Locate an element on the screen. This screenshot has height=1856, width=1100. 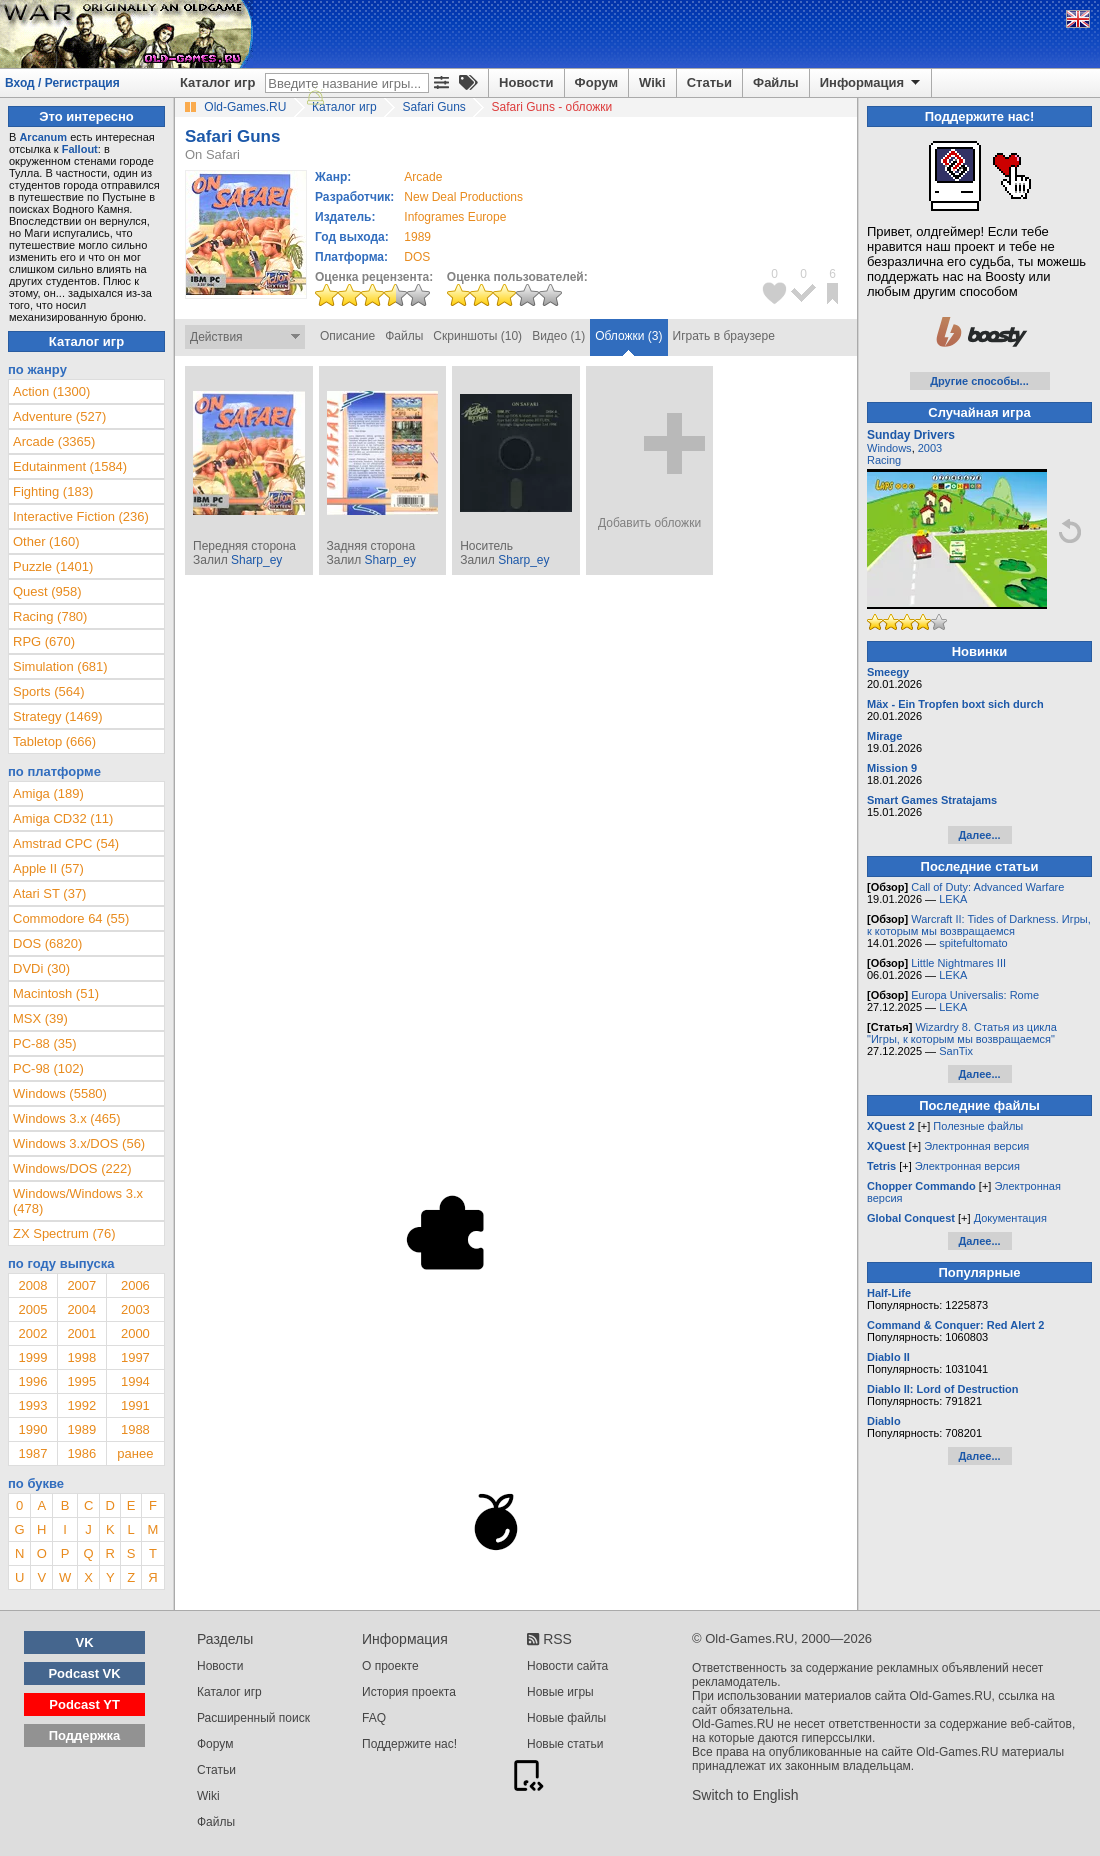
access plugins or extensions is located at coordinates (449, 1235).